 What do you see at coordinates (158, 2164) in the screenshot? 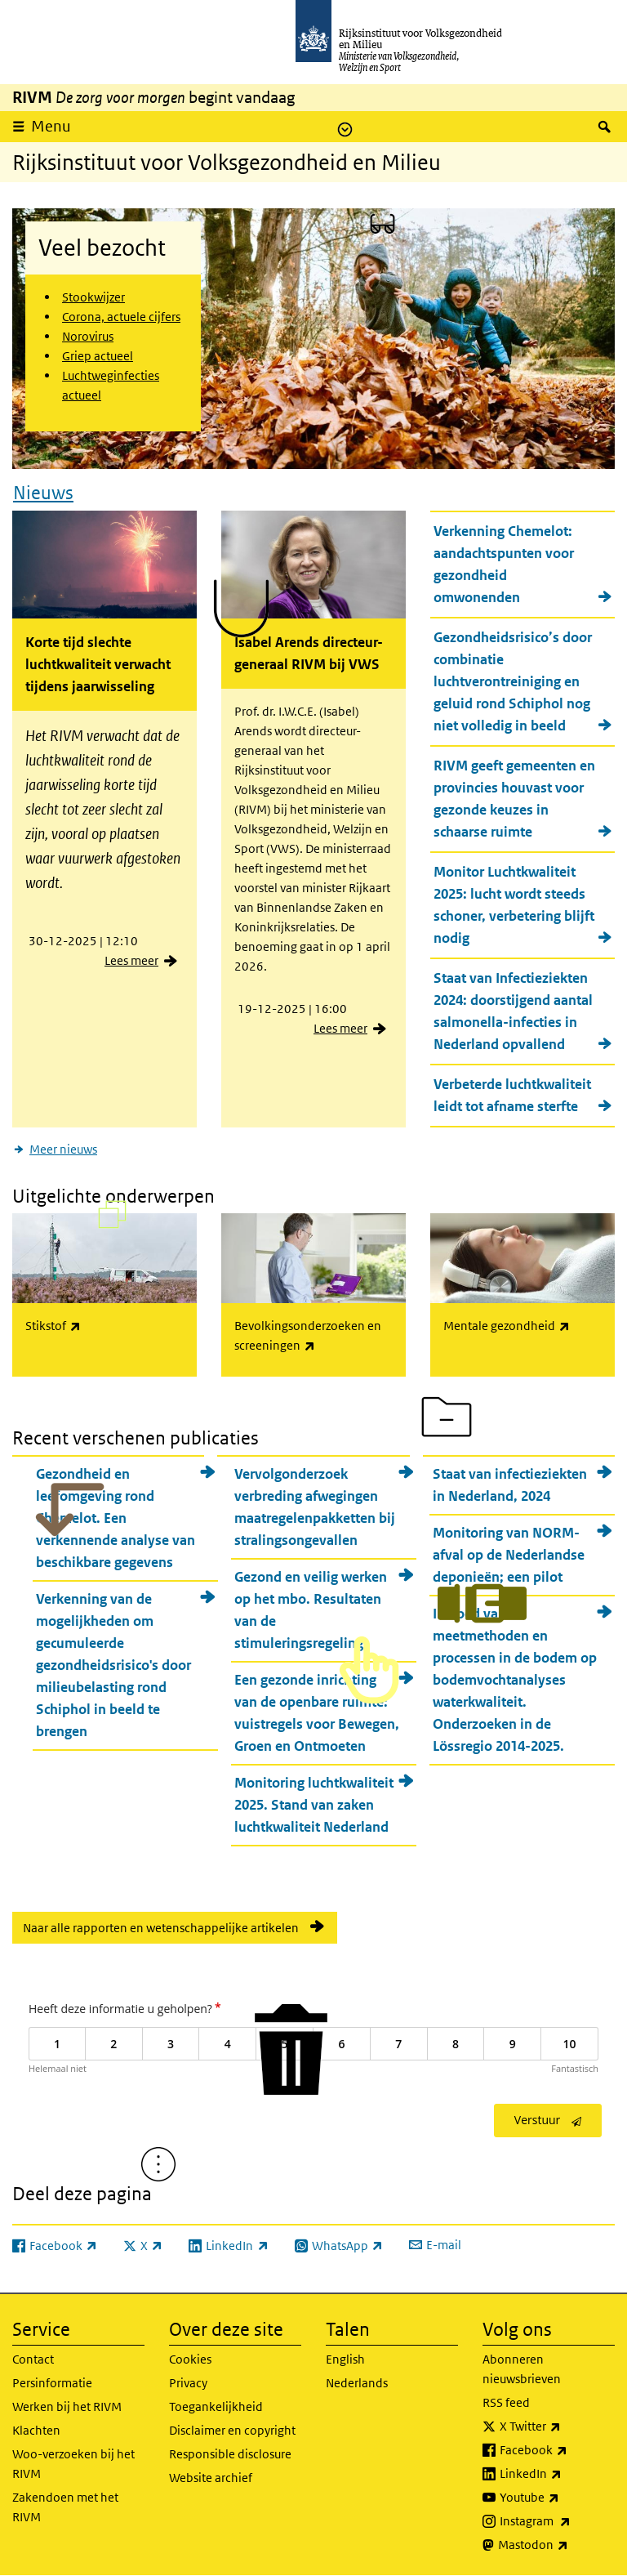
I see `access more options or actions` at bounding box center [158, 2164].